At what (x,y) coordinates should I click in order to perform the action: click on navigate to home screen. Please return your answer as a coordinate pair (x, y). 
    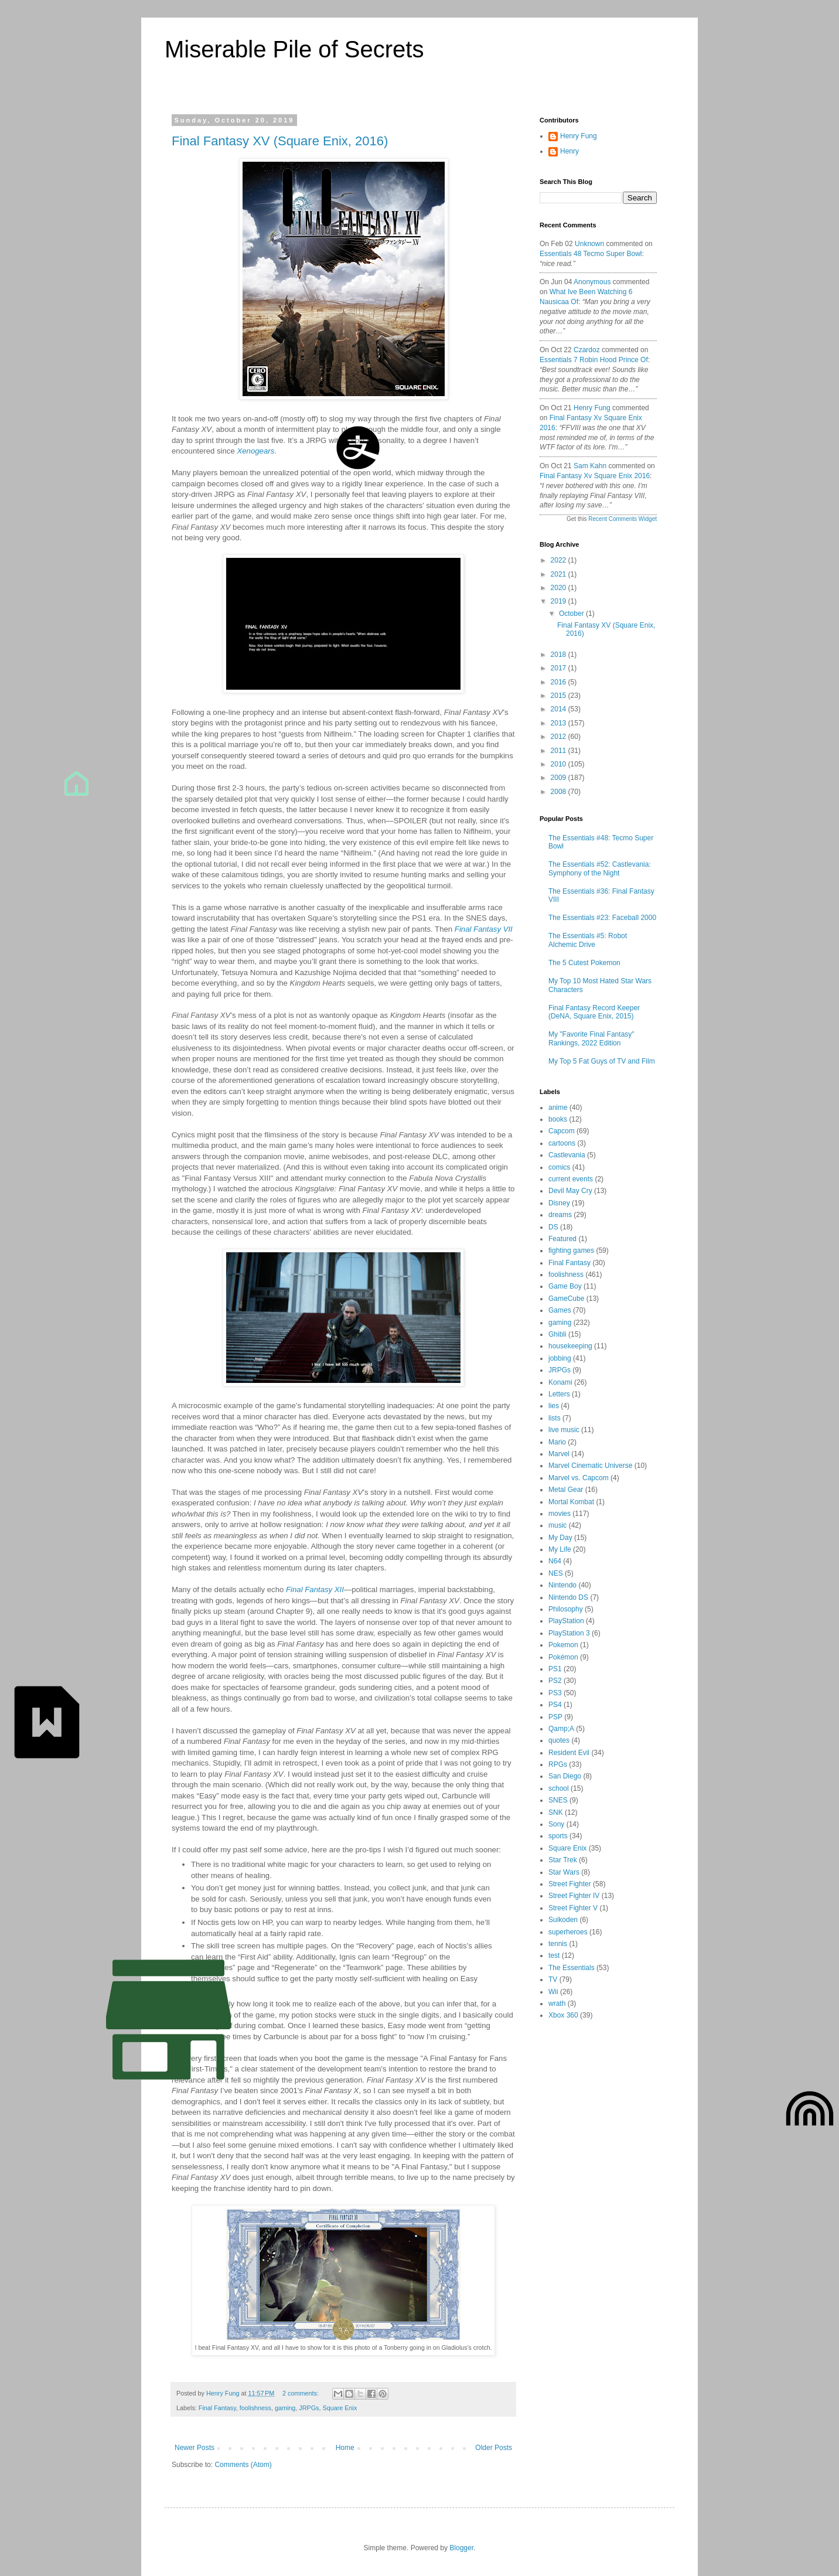
    Looking at the image, I should click on (76, 783).